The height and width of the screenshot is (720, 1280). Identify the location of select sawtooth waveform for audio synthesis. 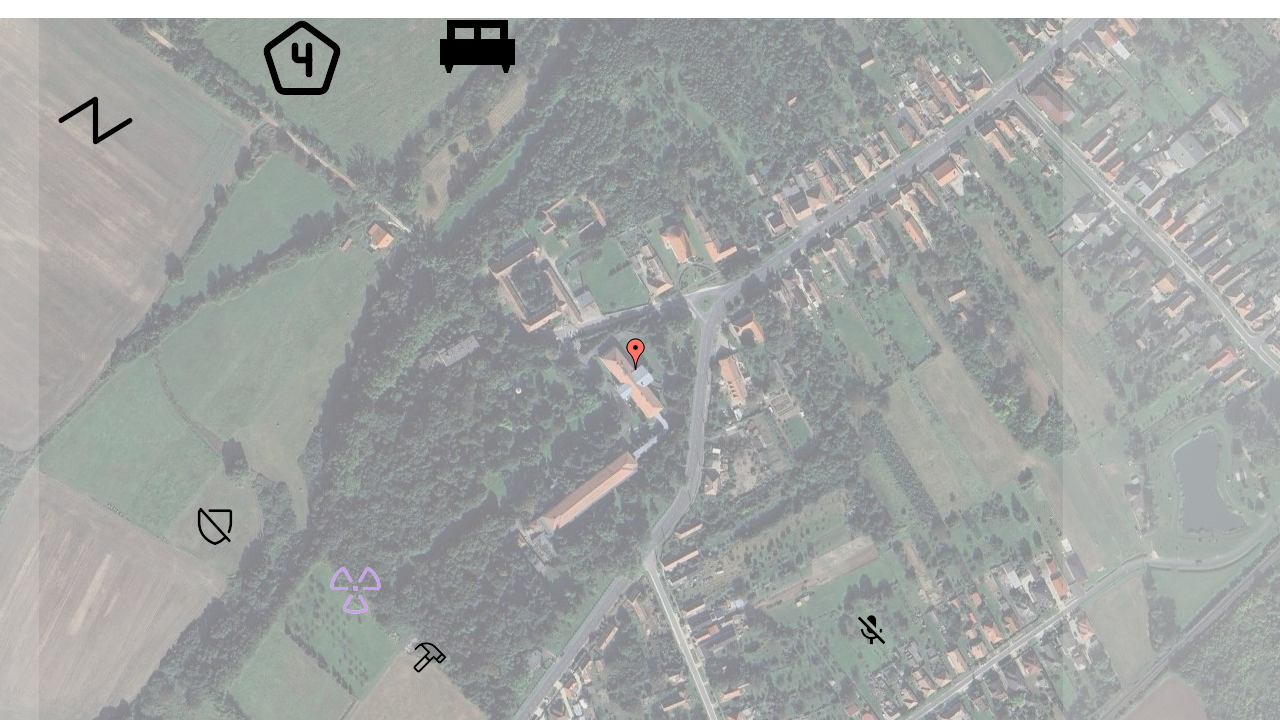
(95, 120).